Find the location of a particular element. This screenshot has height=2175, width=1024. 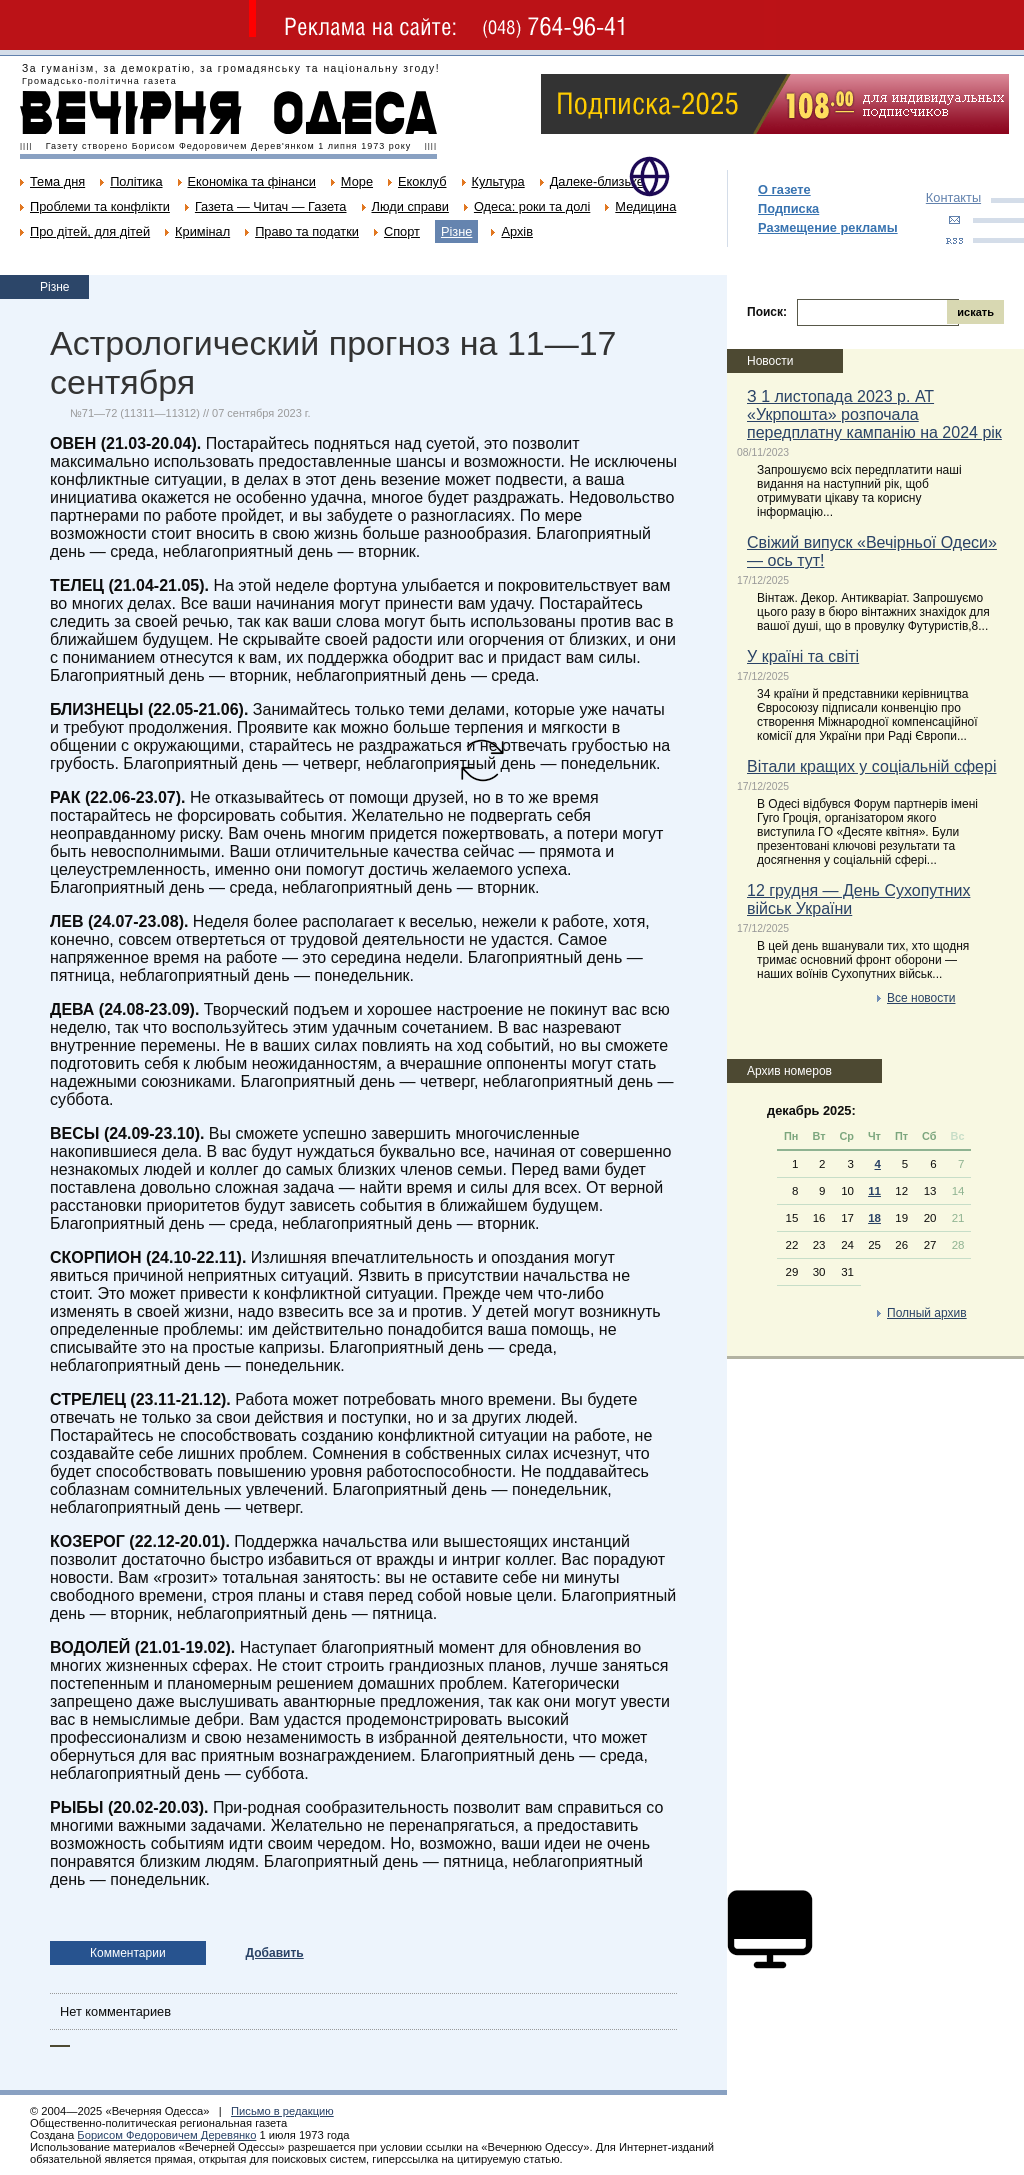

switch to global or international settings is located at coordinates (649, 176).